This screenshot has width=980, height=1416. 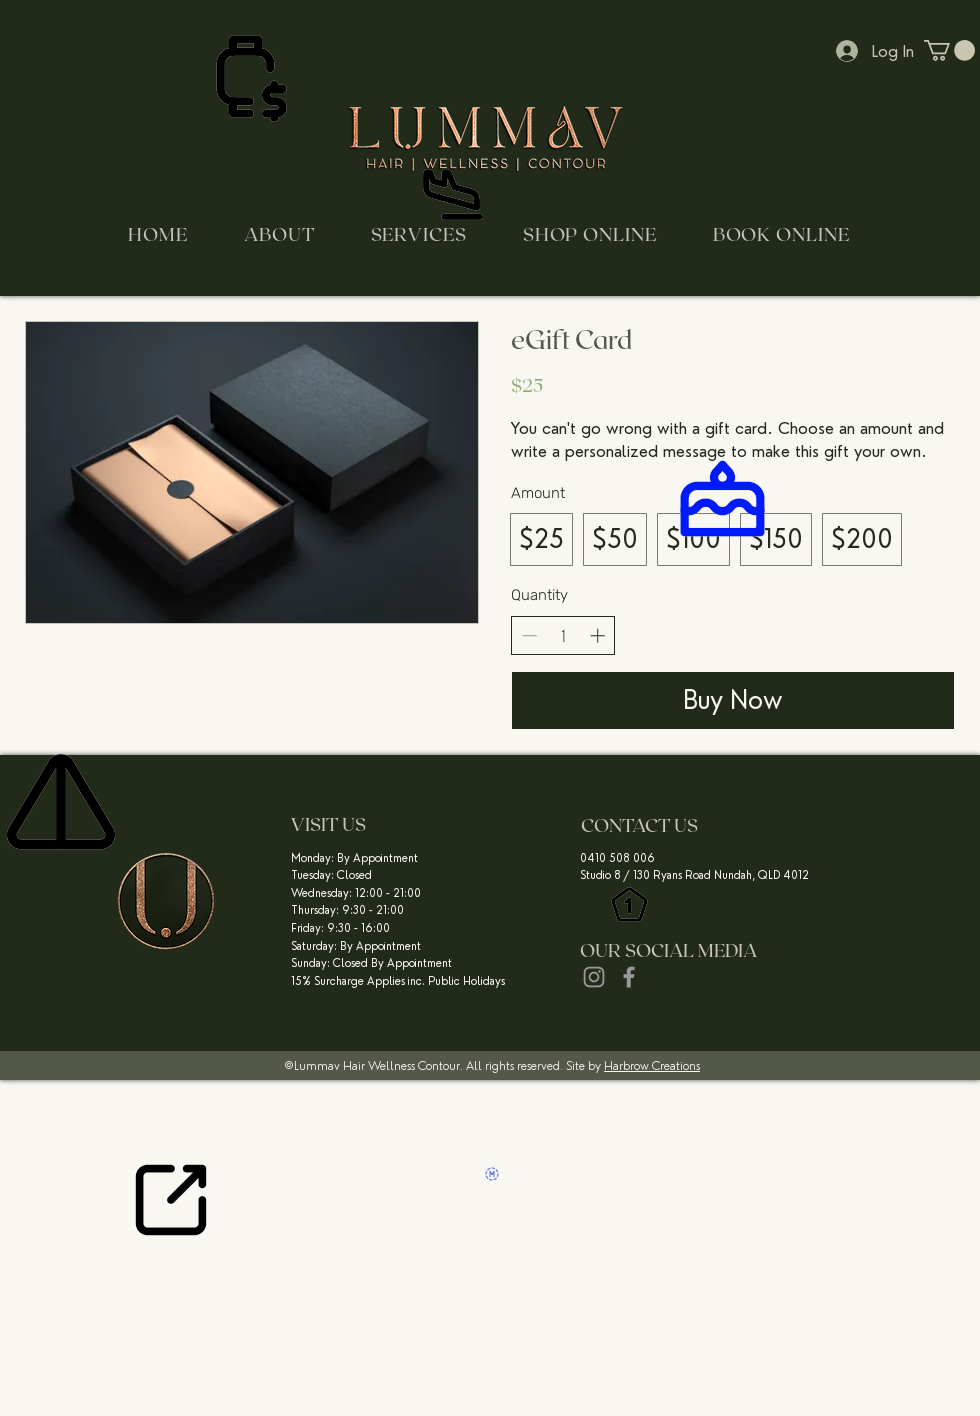 What do you see at coordinates (61, 805) in the screenshot?
I see `view item details` at bounding box center [61, 805].